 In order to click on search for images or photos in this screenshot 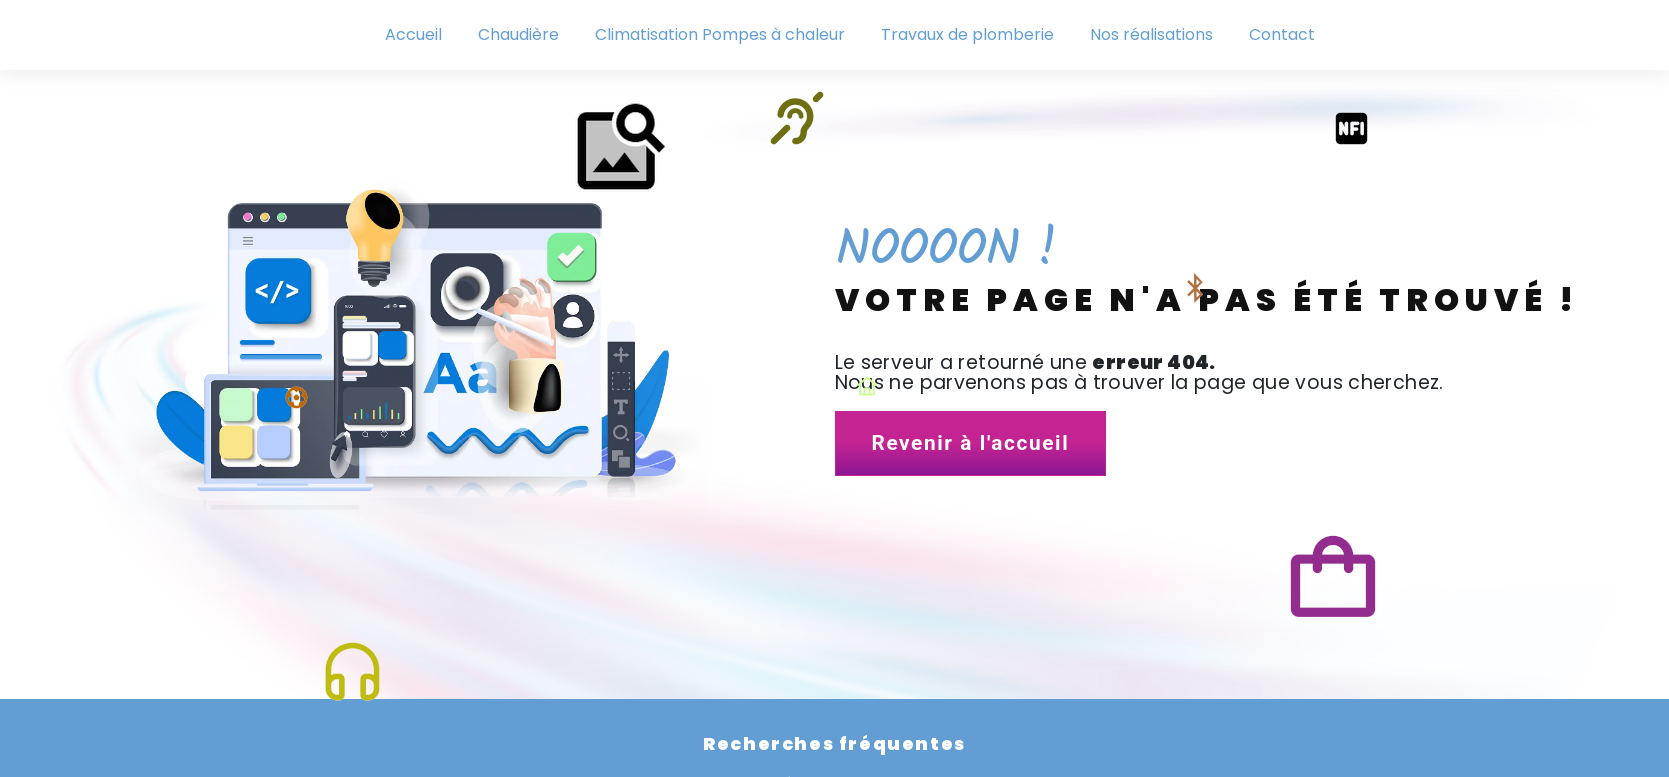, I will do `click(620, 146)`.